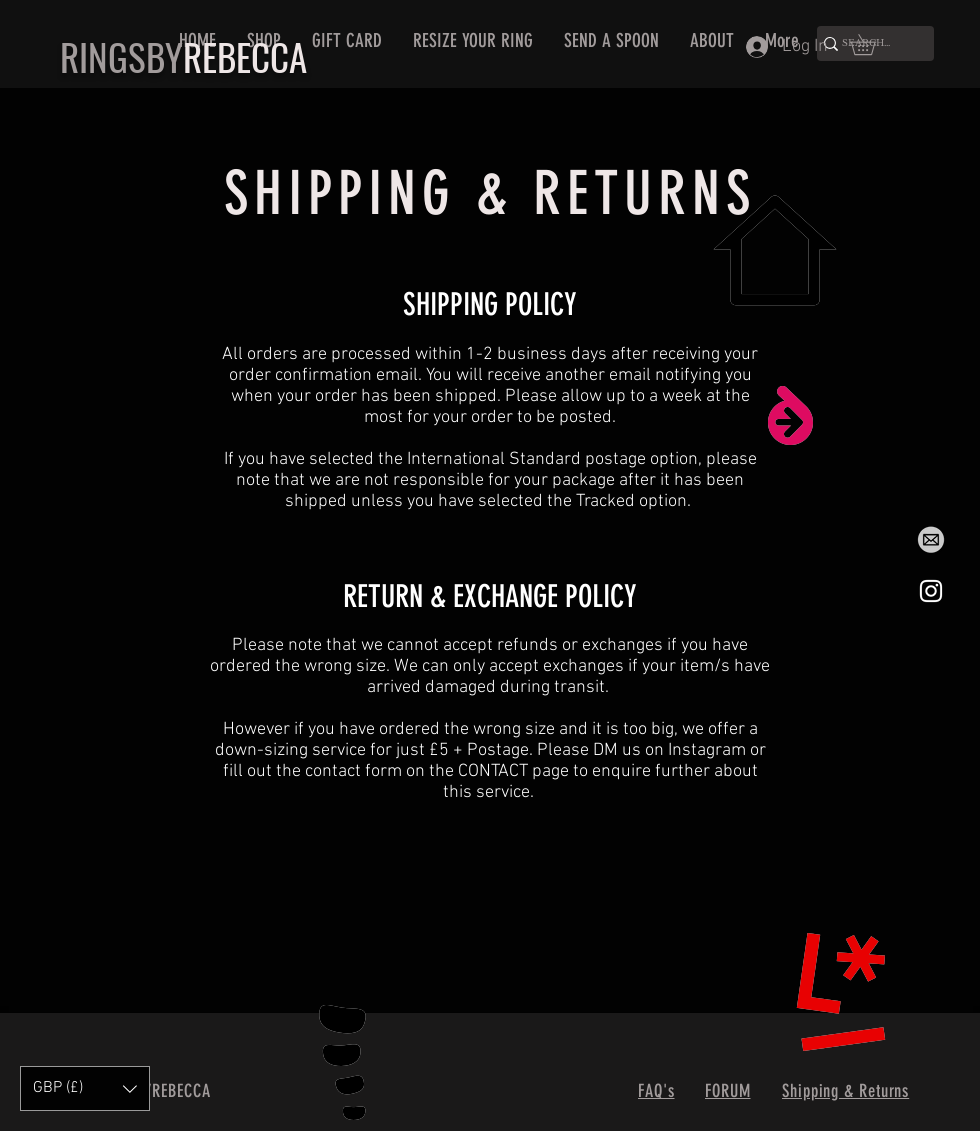 This screenshot has width=980, height=1131. What do you see at coordinates (841, 992) in the screenshot?
I see `open the Literal app` at bounding box center [841, 992].